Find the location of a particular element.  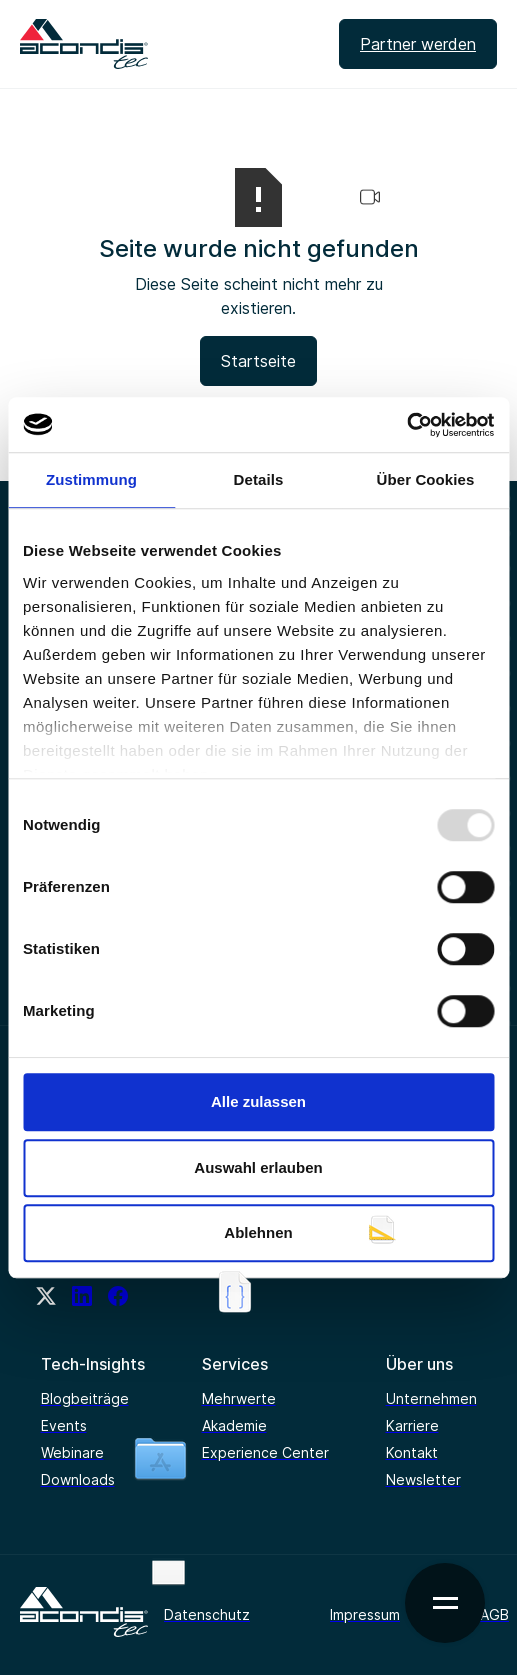

open the applications folder is located at coordinates (160, 1458).